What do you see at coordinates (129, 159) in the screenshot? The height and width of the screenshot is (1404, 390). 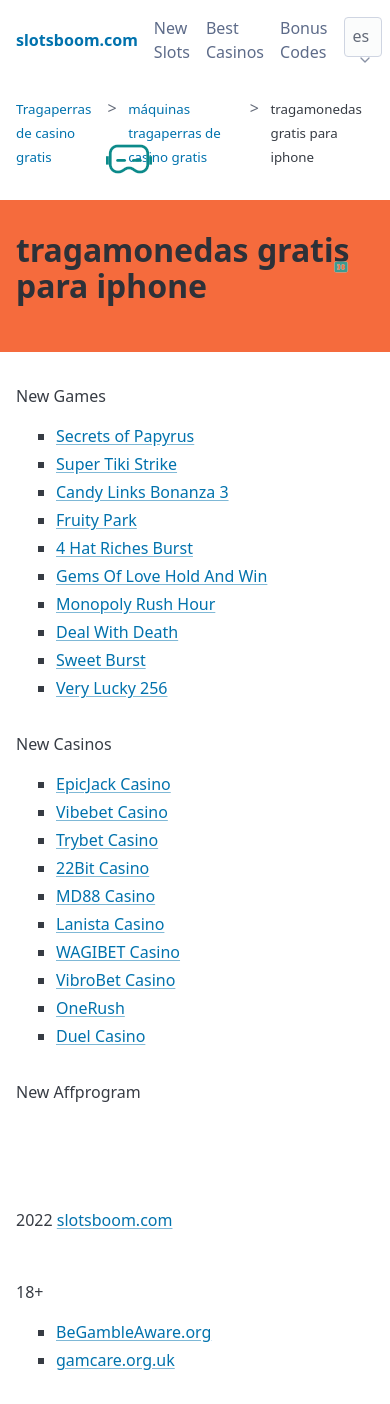 I see `access virtual reality settings or features` at bounding box center [129, 159].